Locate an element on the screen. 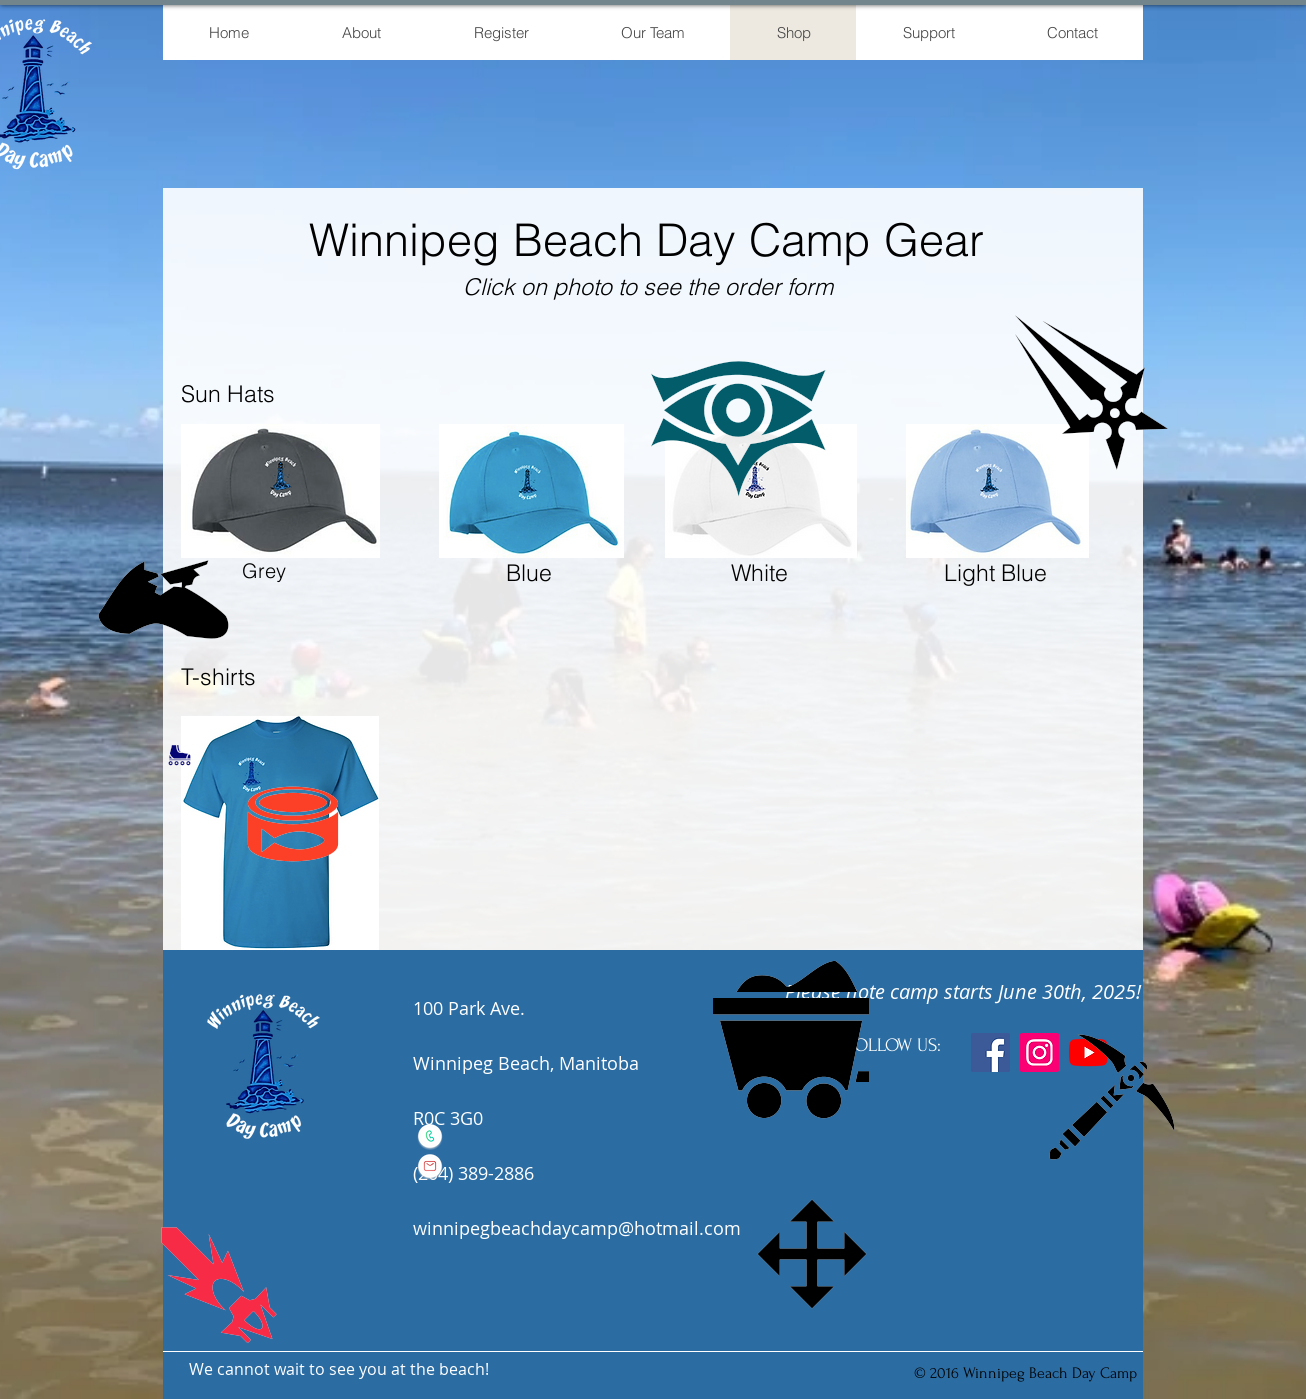 The height and width of the screenshot is (1399, 1306). access mining or resource collection game feature is located at coordinates (794, 1034).